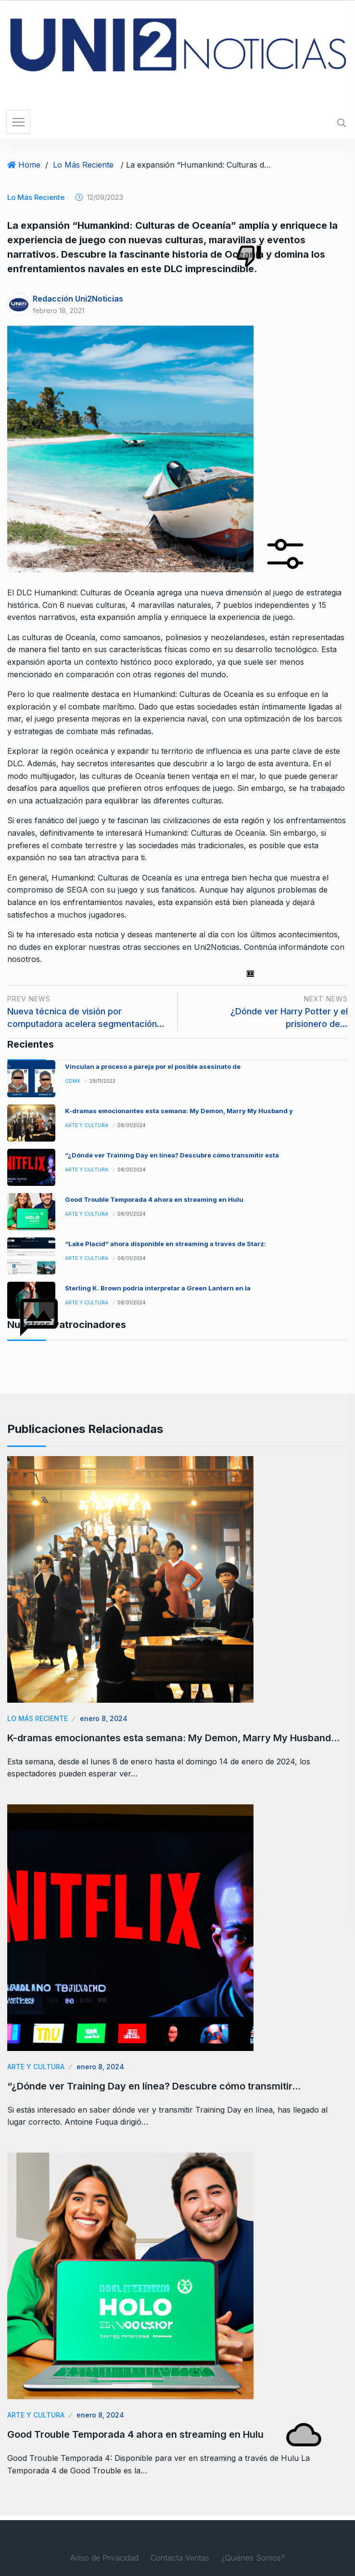  What do you see at coordinates (285, 554) in the screenshot?
I see `adjust settings or preferences` at bounding box center [285, 554].